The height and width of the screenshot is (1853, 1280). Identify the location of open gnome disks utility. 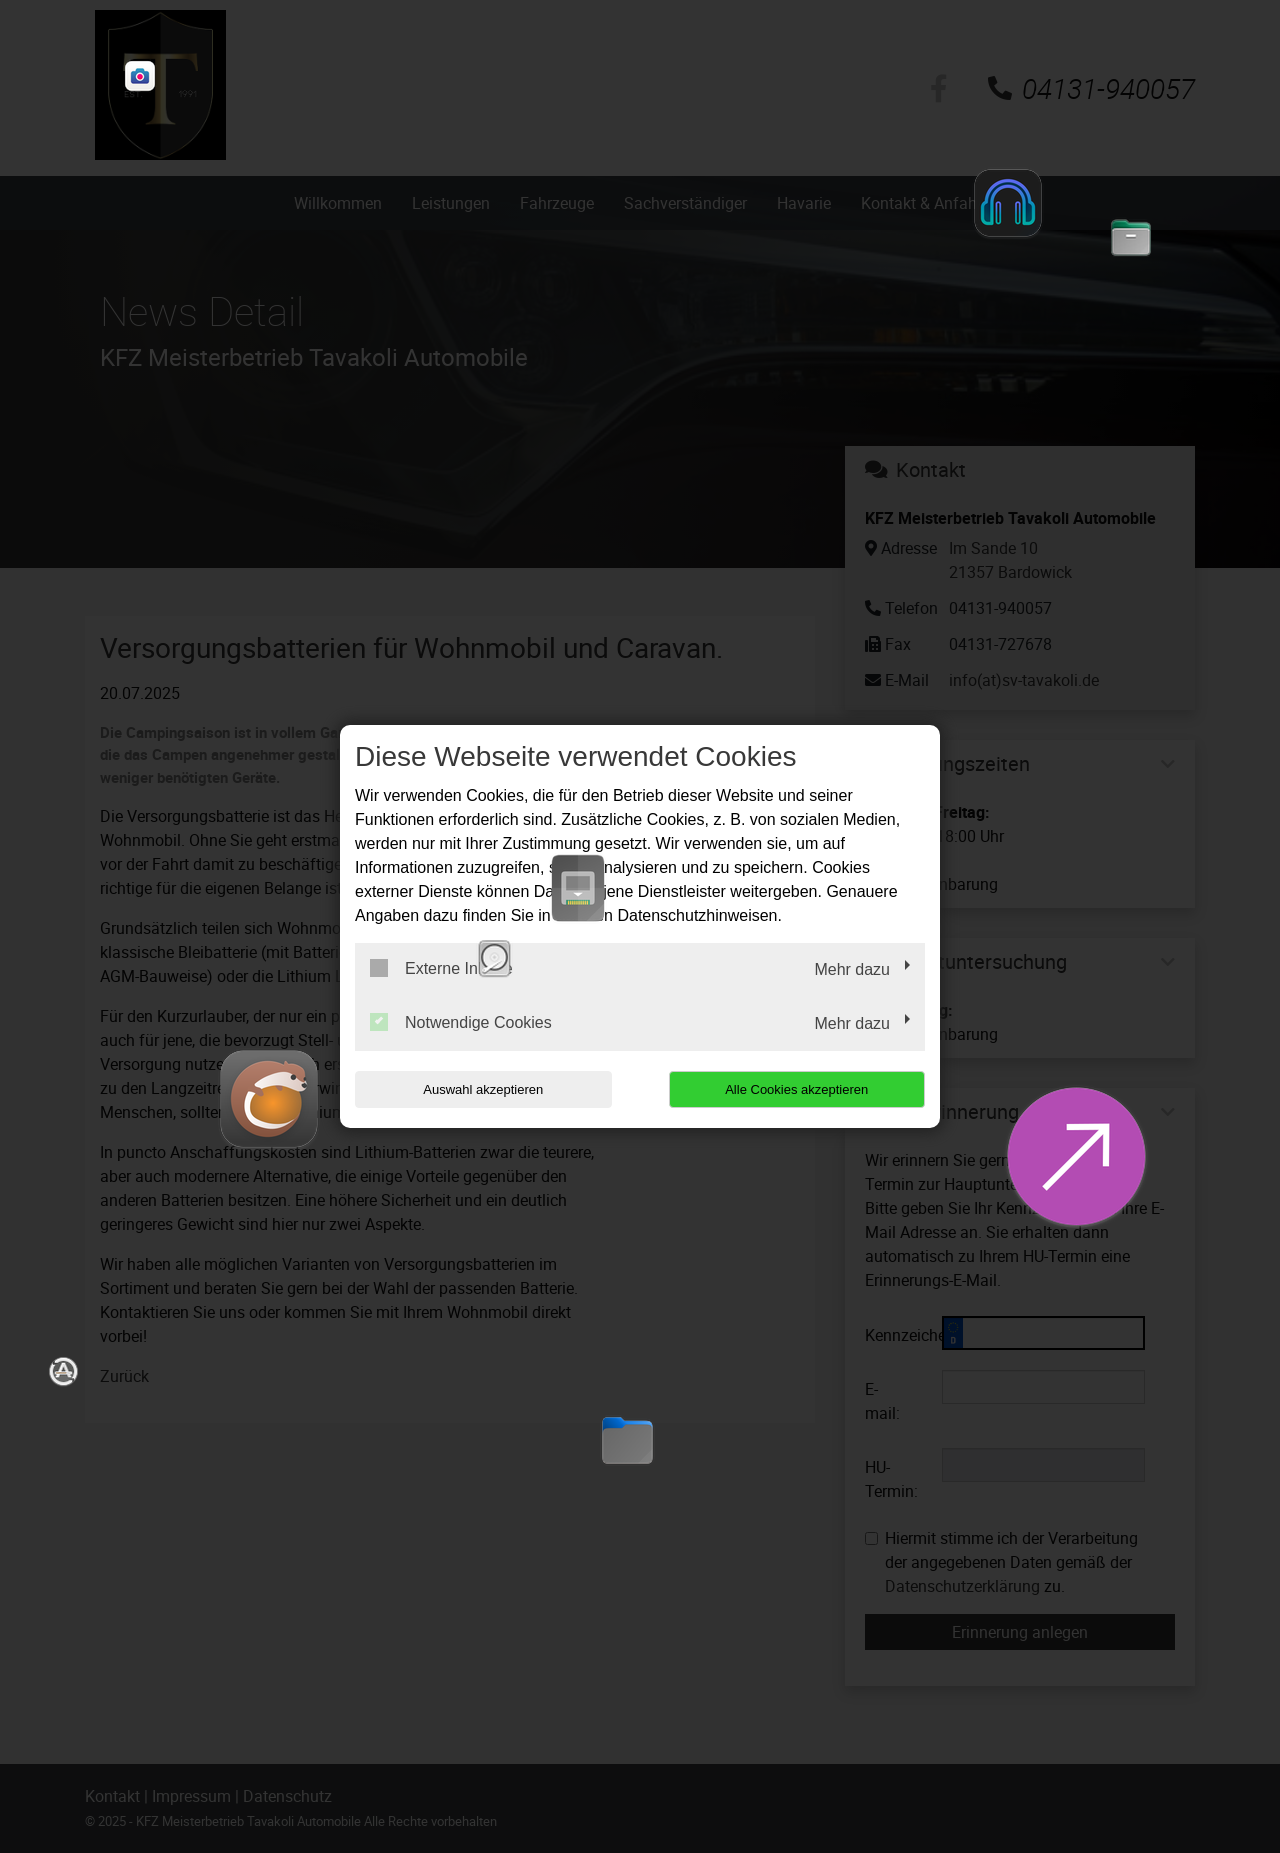
(494, 958).